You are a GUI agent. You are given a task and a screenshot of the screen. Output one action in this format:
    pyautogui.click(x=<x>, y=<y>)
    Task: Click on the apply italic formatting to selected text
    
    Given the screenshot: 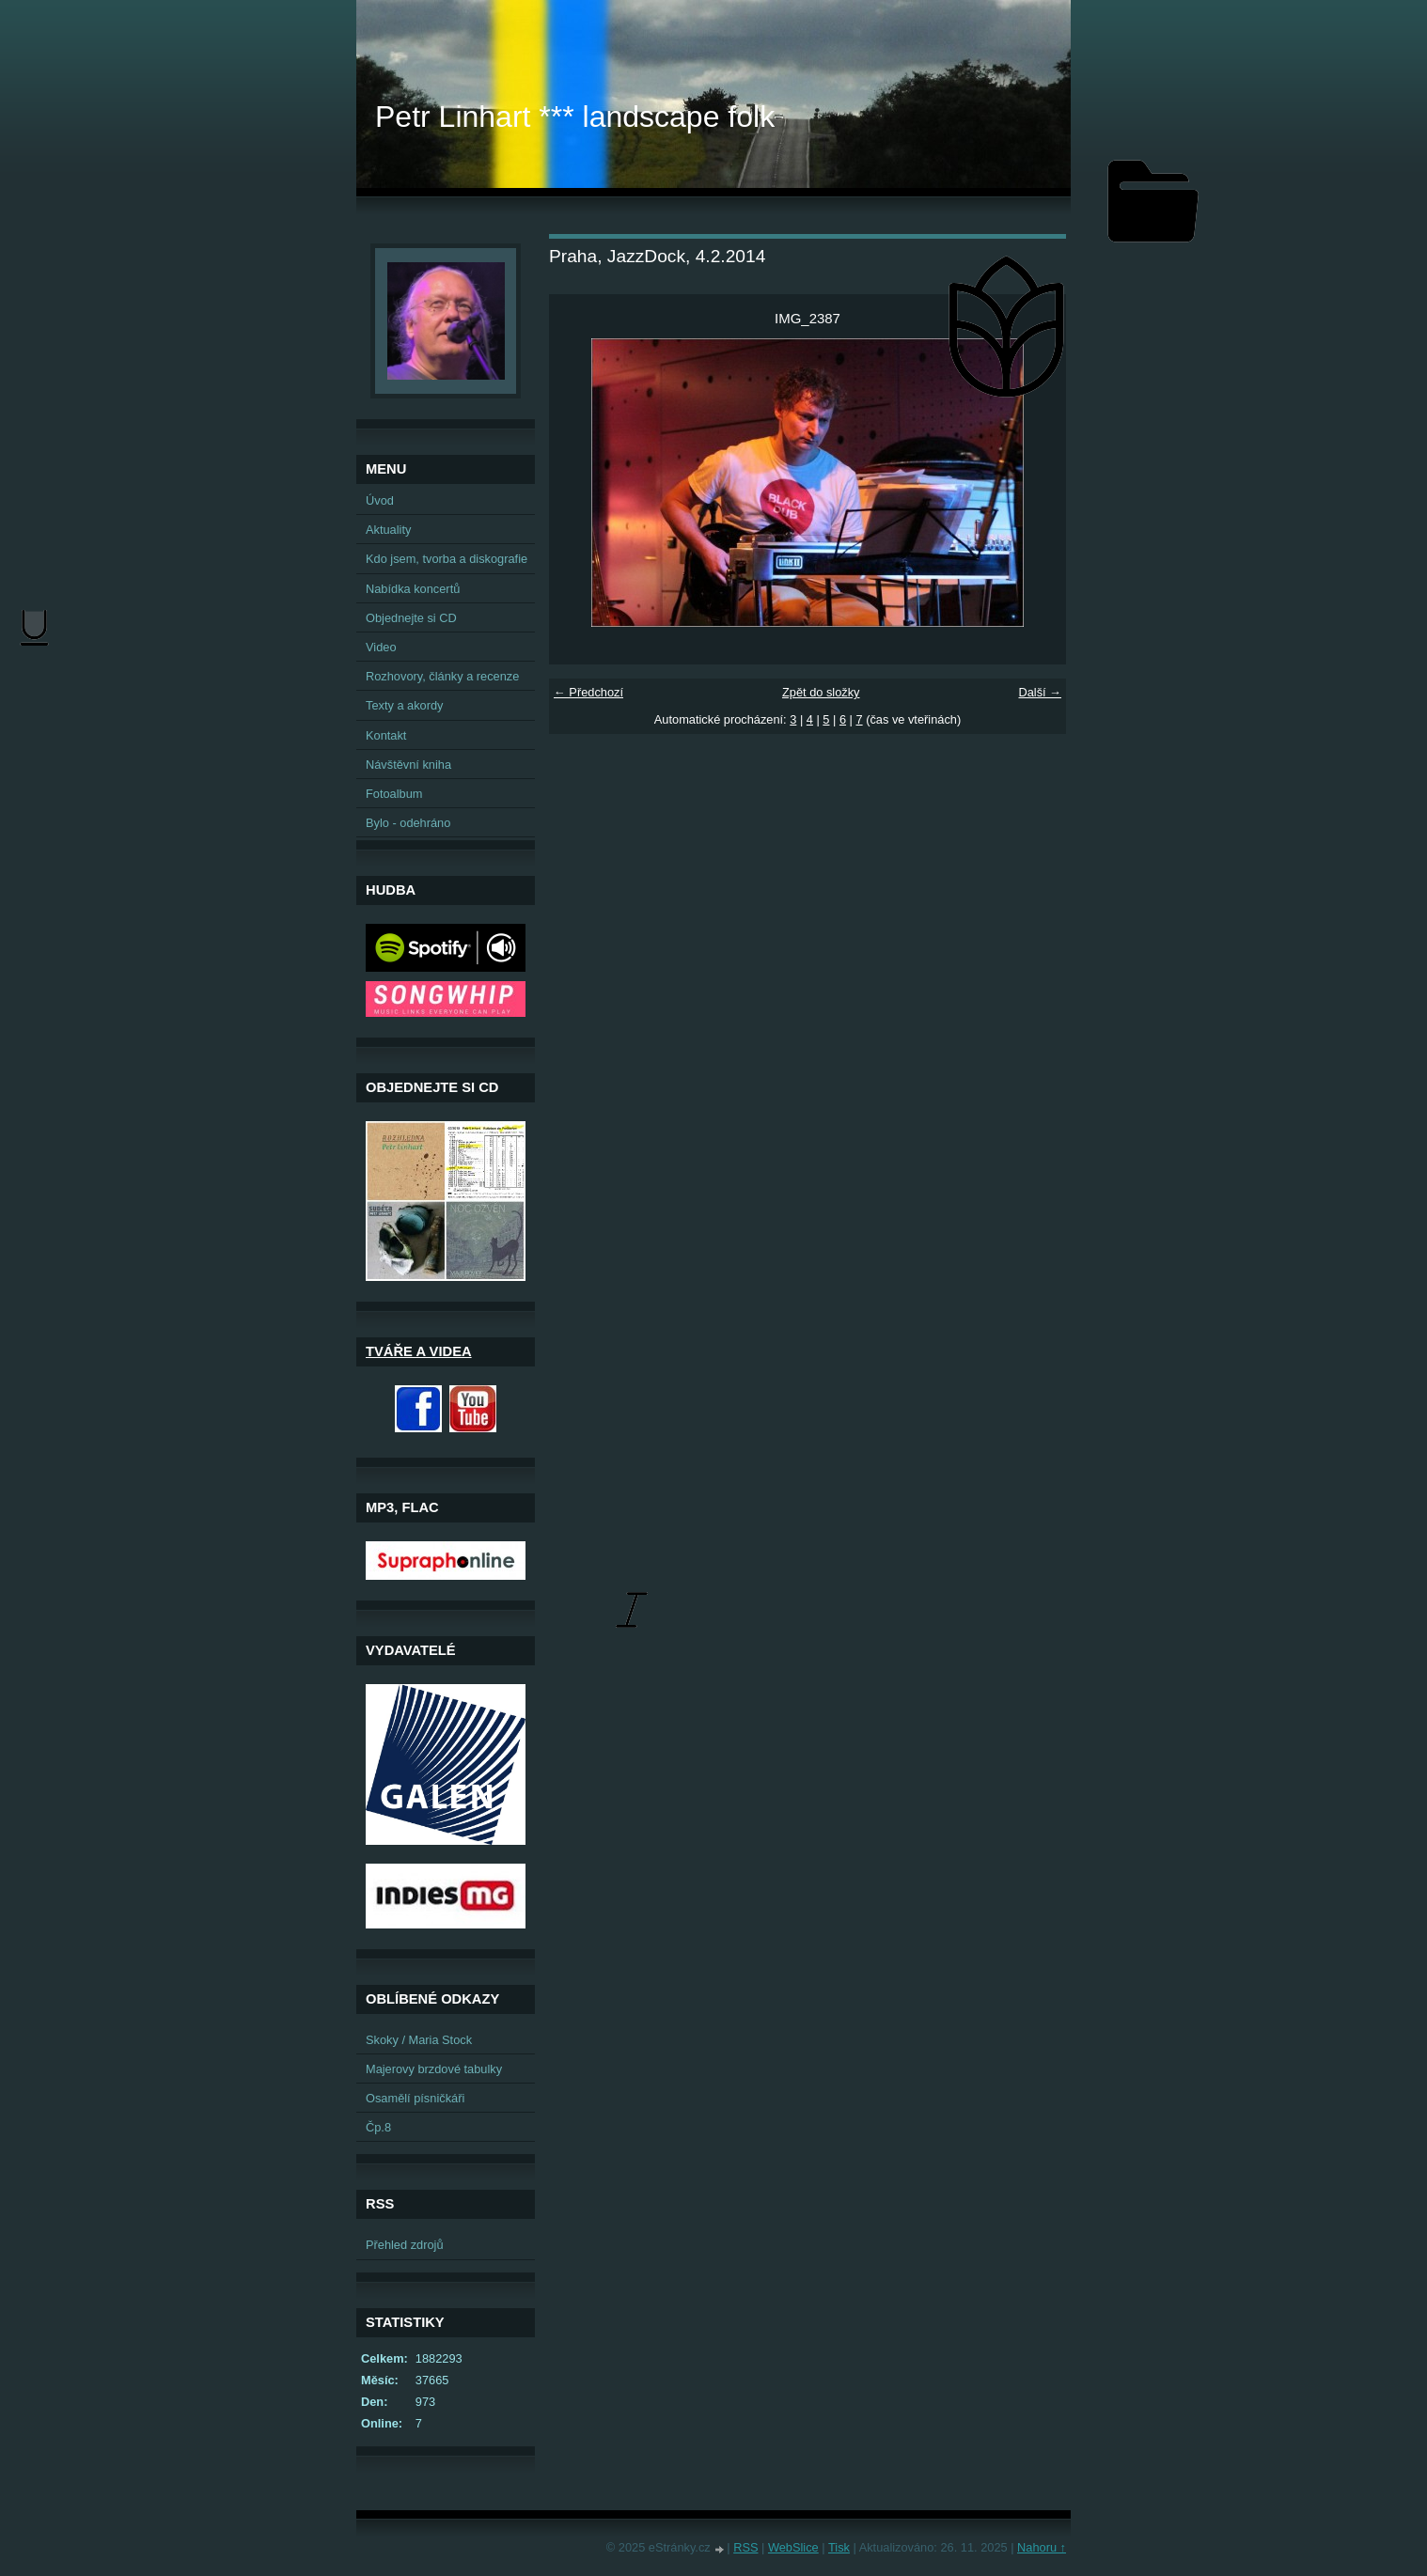 What is the action you would take?
    pyautogui.click(x=632, y=1610)
    